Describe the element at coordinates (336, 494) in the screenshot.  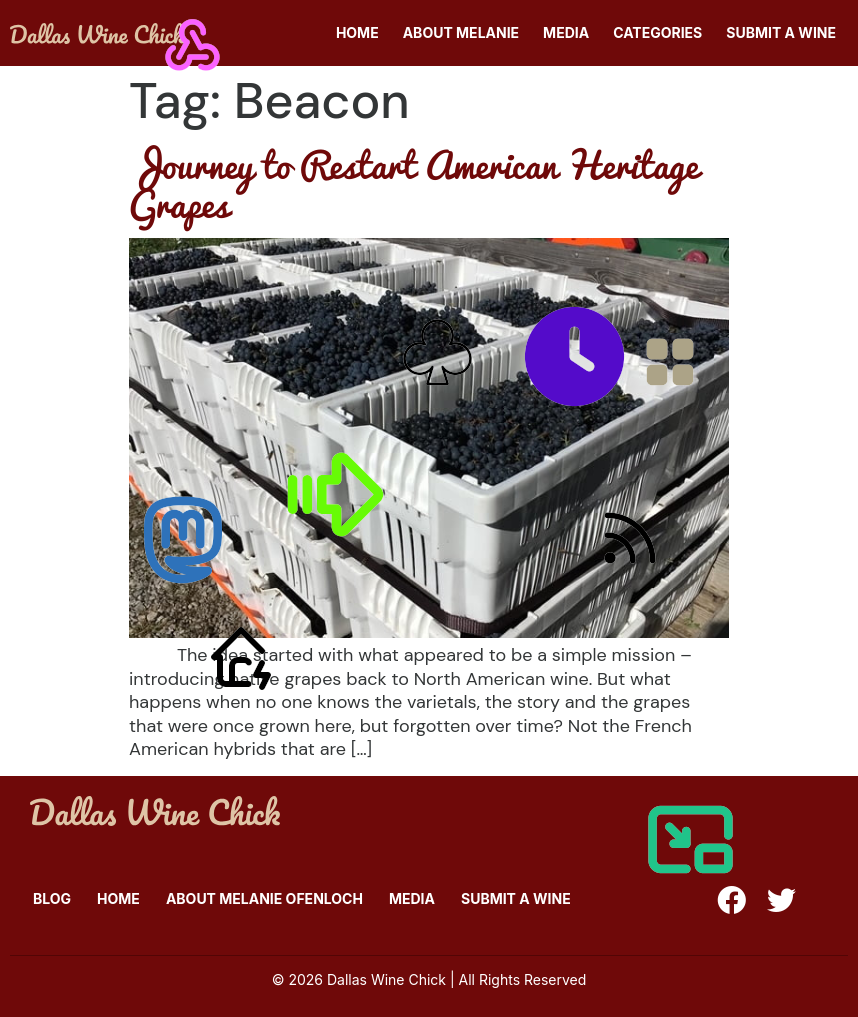
I see `skip forward or advance to next item` at that location.